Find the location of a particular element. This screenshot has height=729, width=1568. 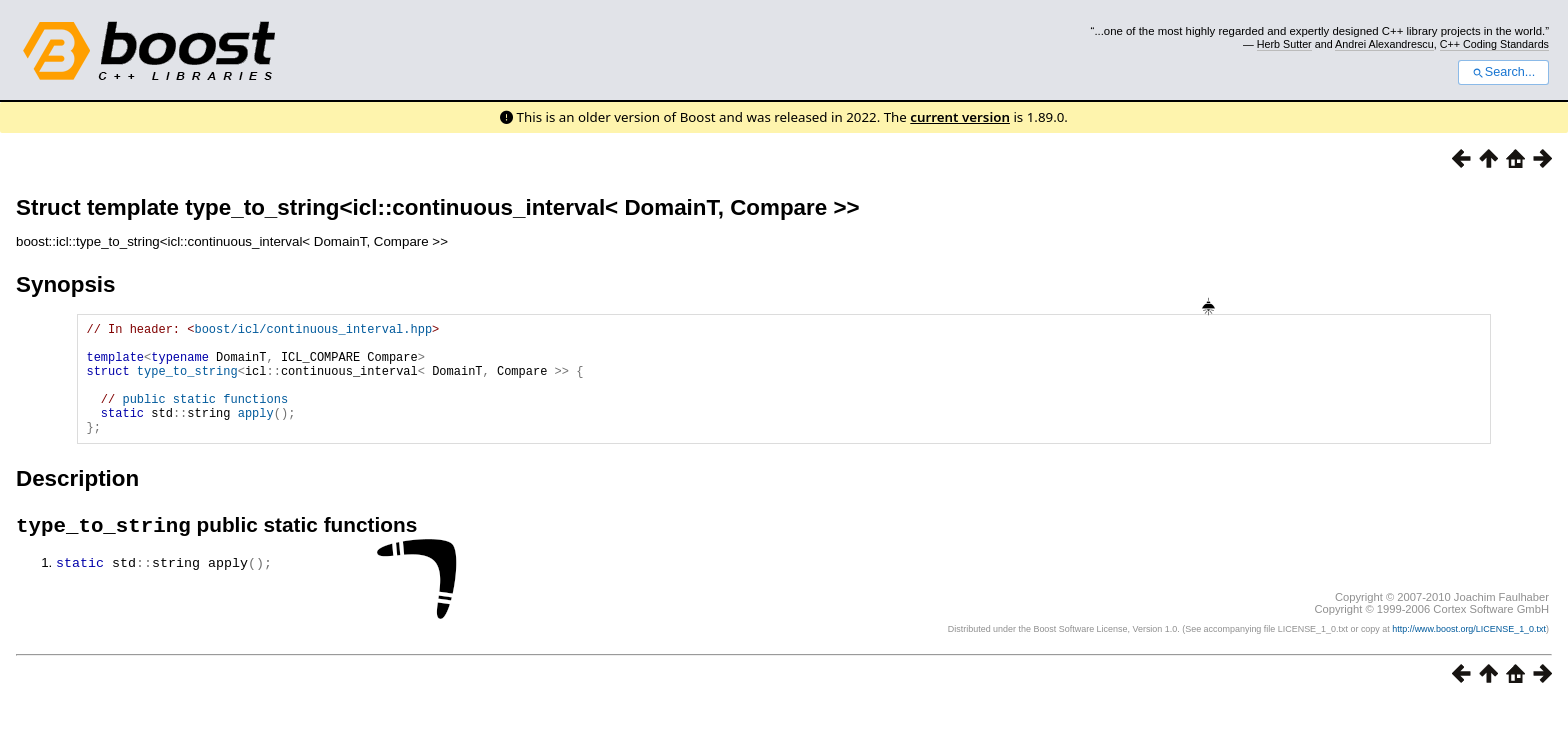

boomerang weapon or tool in a game inventory is located at coordinates (416, 578).